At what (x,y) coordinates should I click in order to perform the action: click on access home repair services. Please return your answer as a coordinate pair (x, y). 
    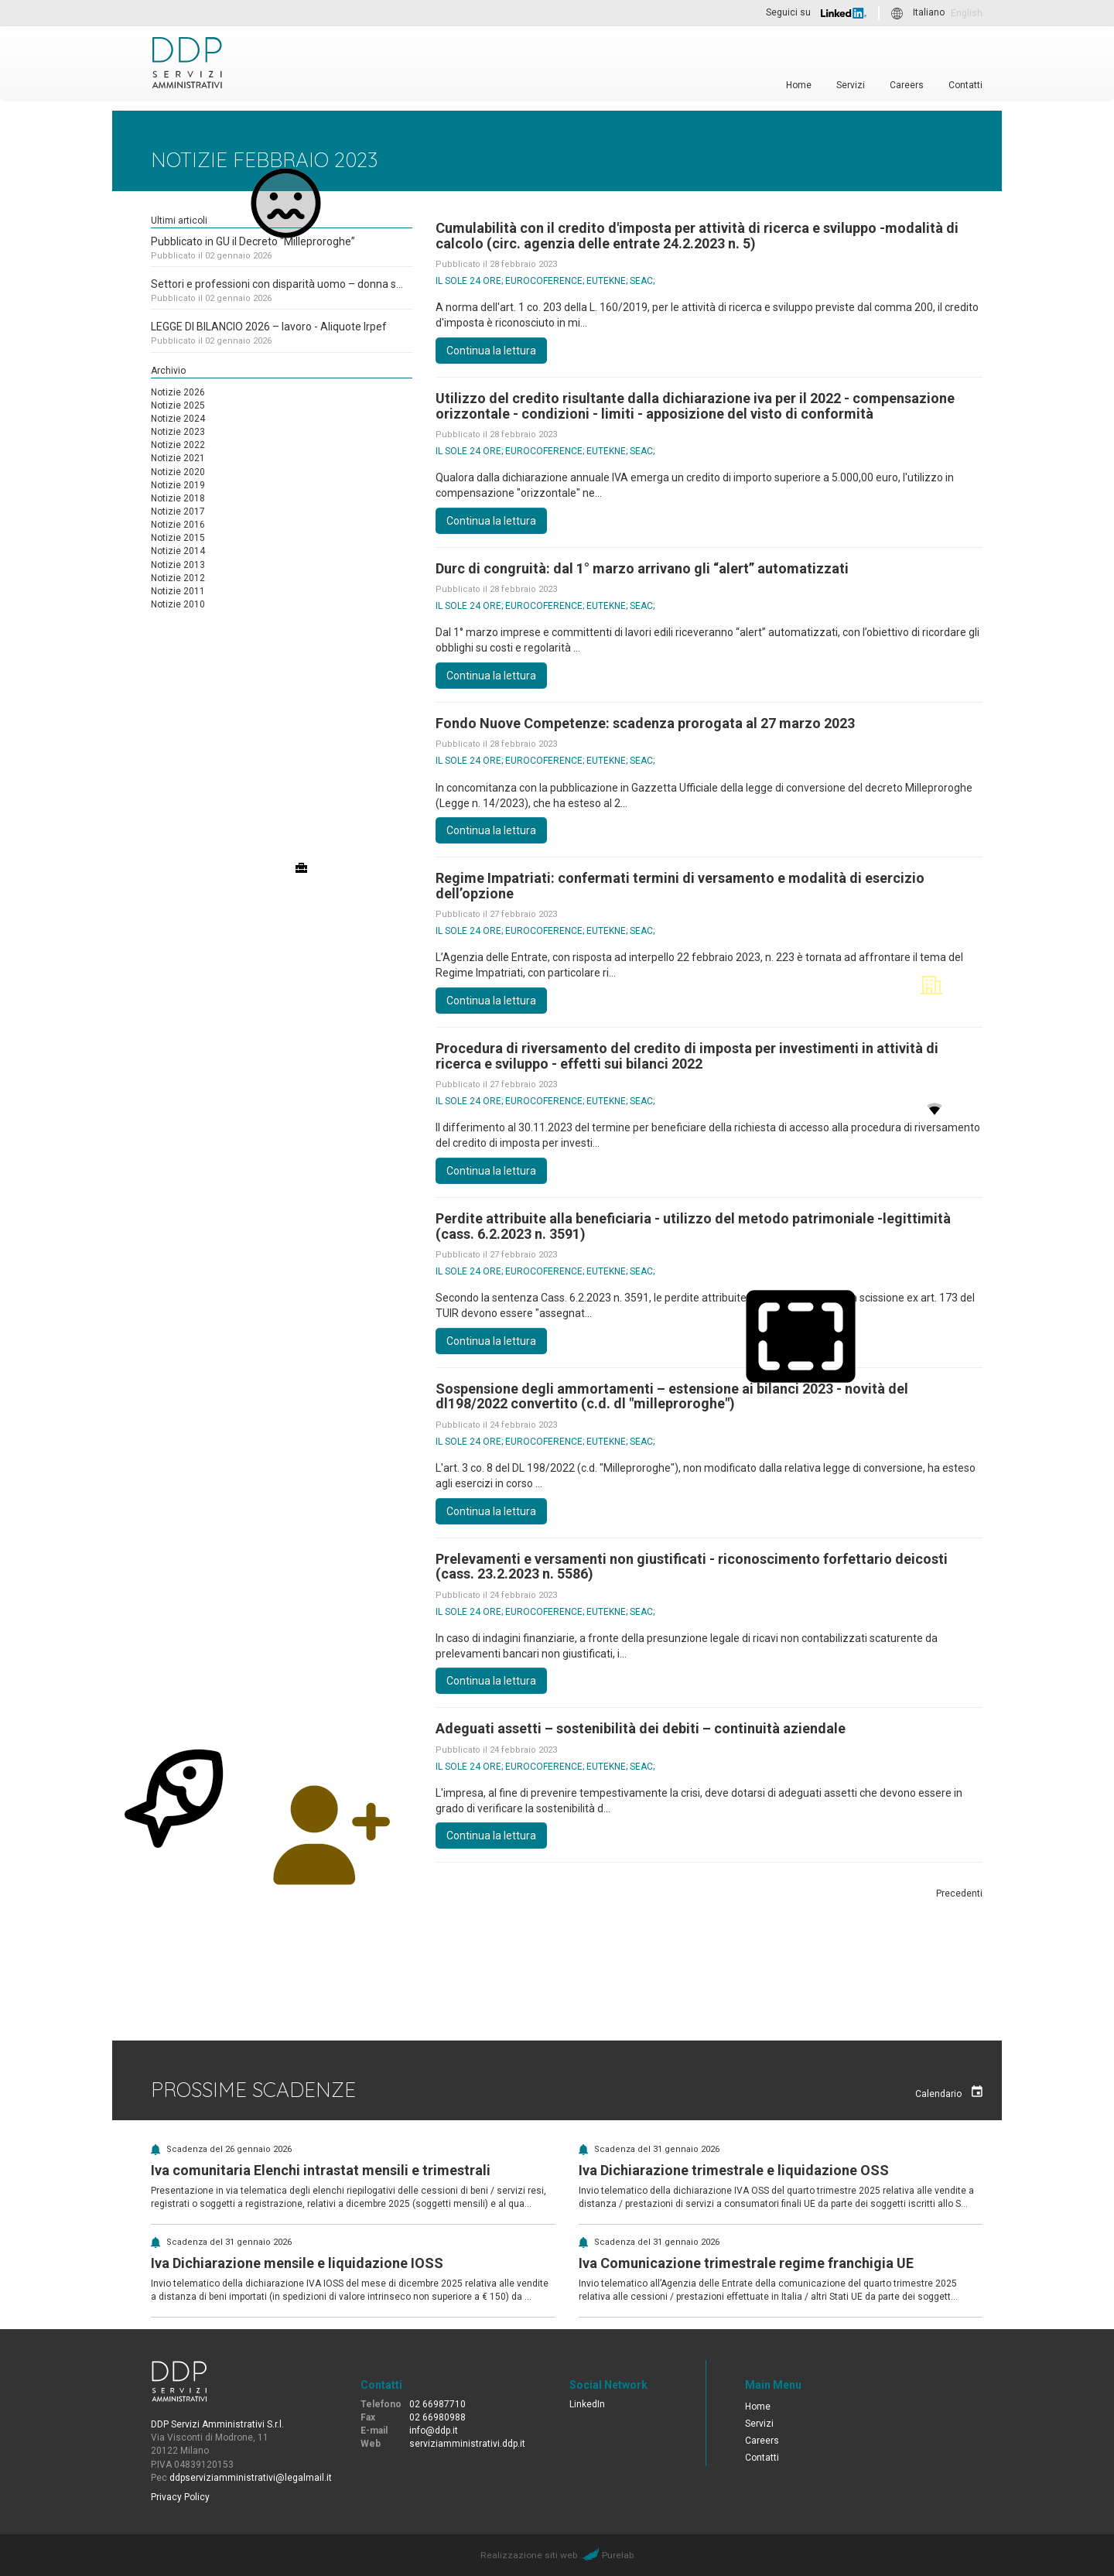
    Looking at the image, I should click on (301, 867).